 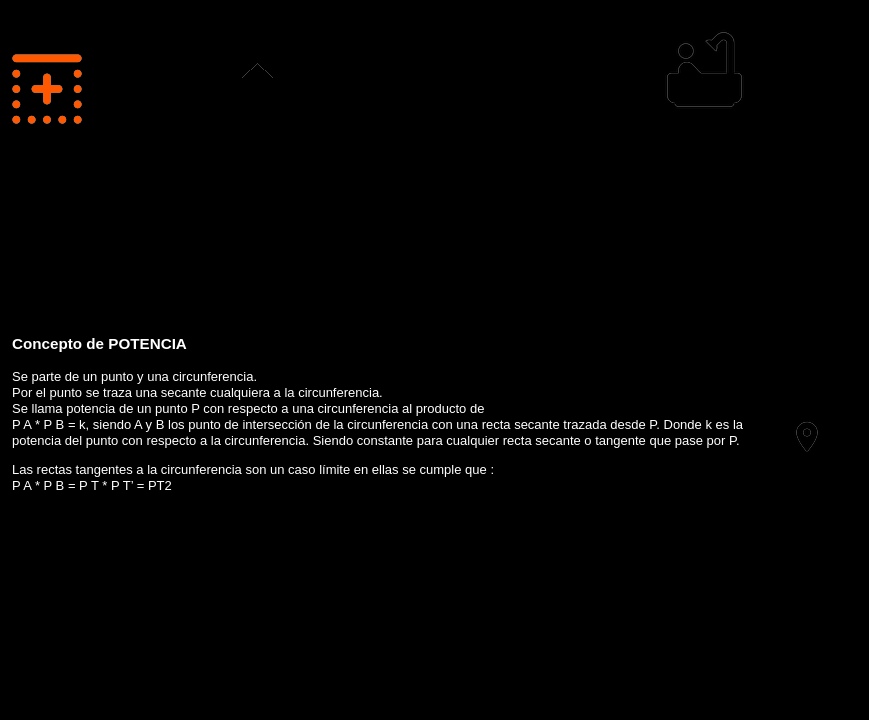 What do you see at coordinates (47, 89) in the screenshot?
I see `add a top border to selected element` at bounding box center [47, 89].